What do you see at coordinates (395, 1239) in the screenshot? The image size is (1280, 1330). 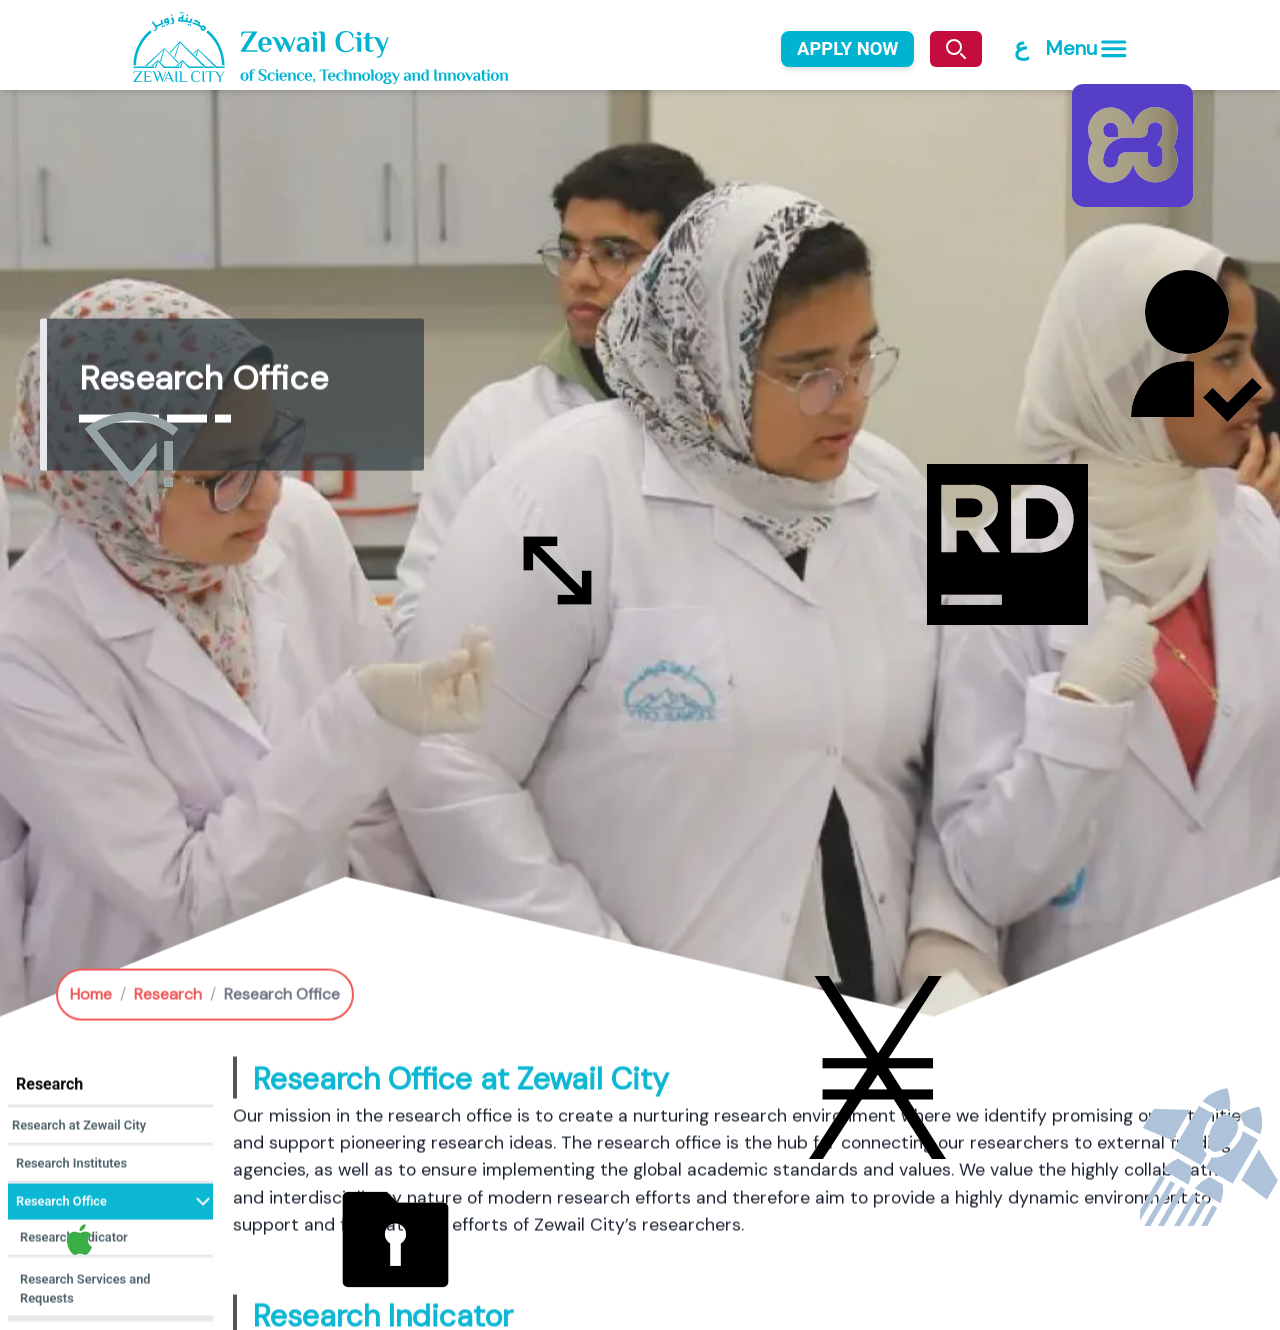 I see `access a password-protected folder` at bounding box center [395, 1239].